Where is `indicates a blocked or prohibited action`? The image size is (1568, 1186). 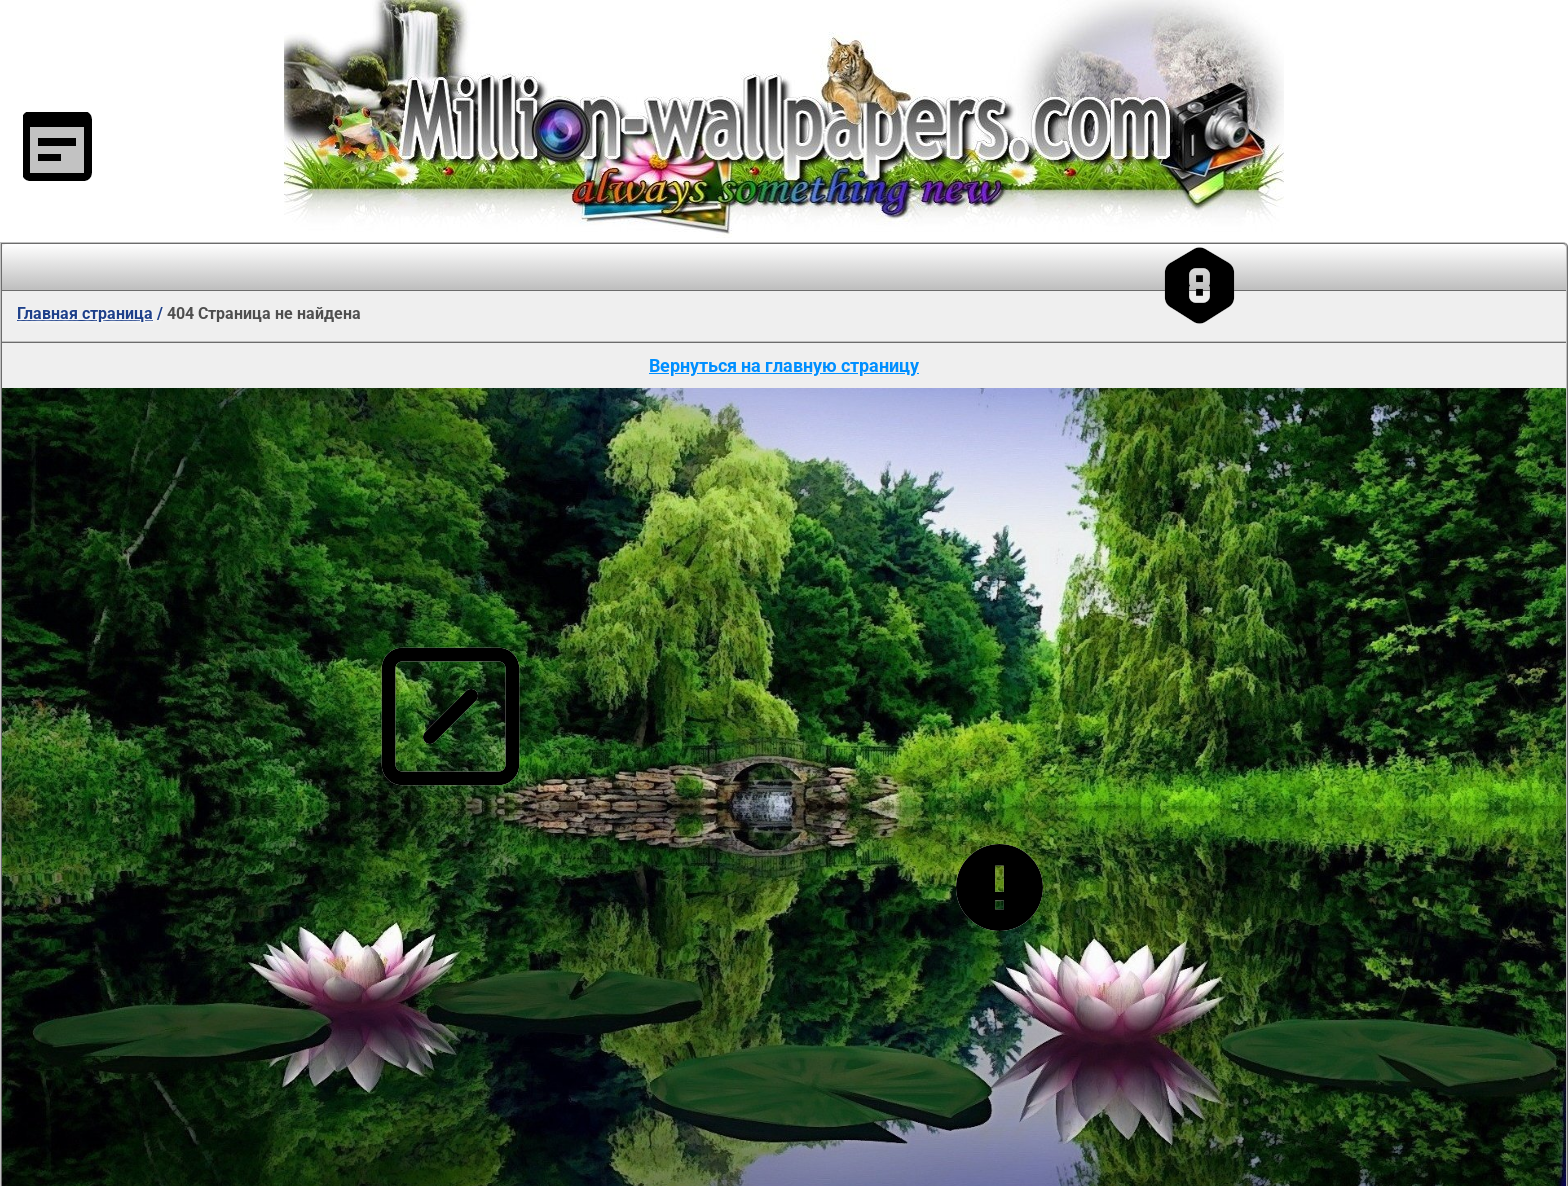 indicates a blocked or prohibited action is located at coordinates (450, 716).